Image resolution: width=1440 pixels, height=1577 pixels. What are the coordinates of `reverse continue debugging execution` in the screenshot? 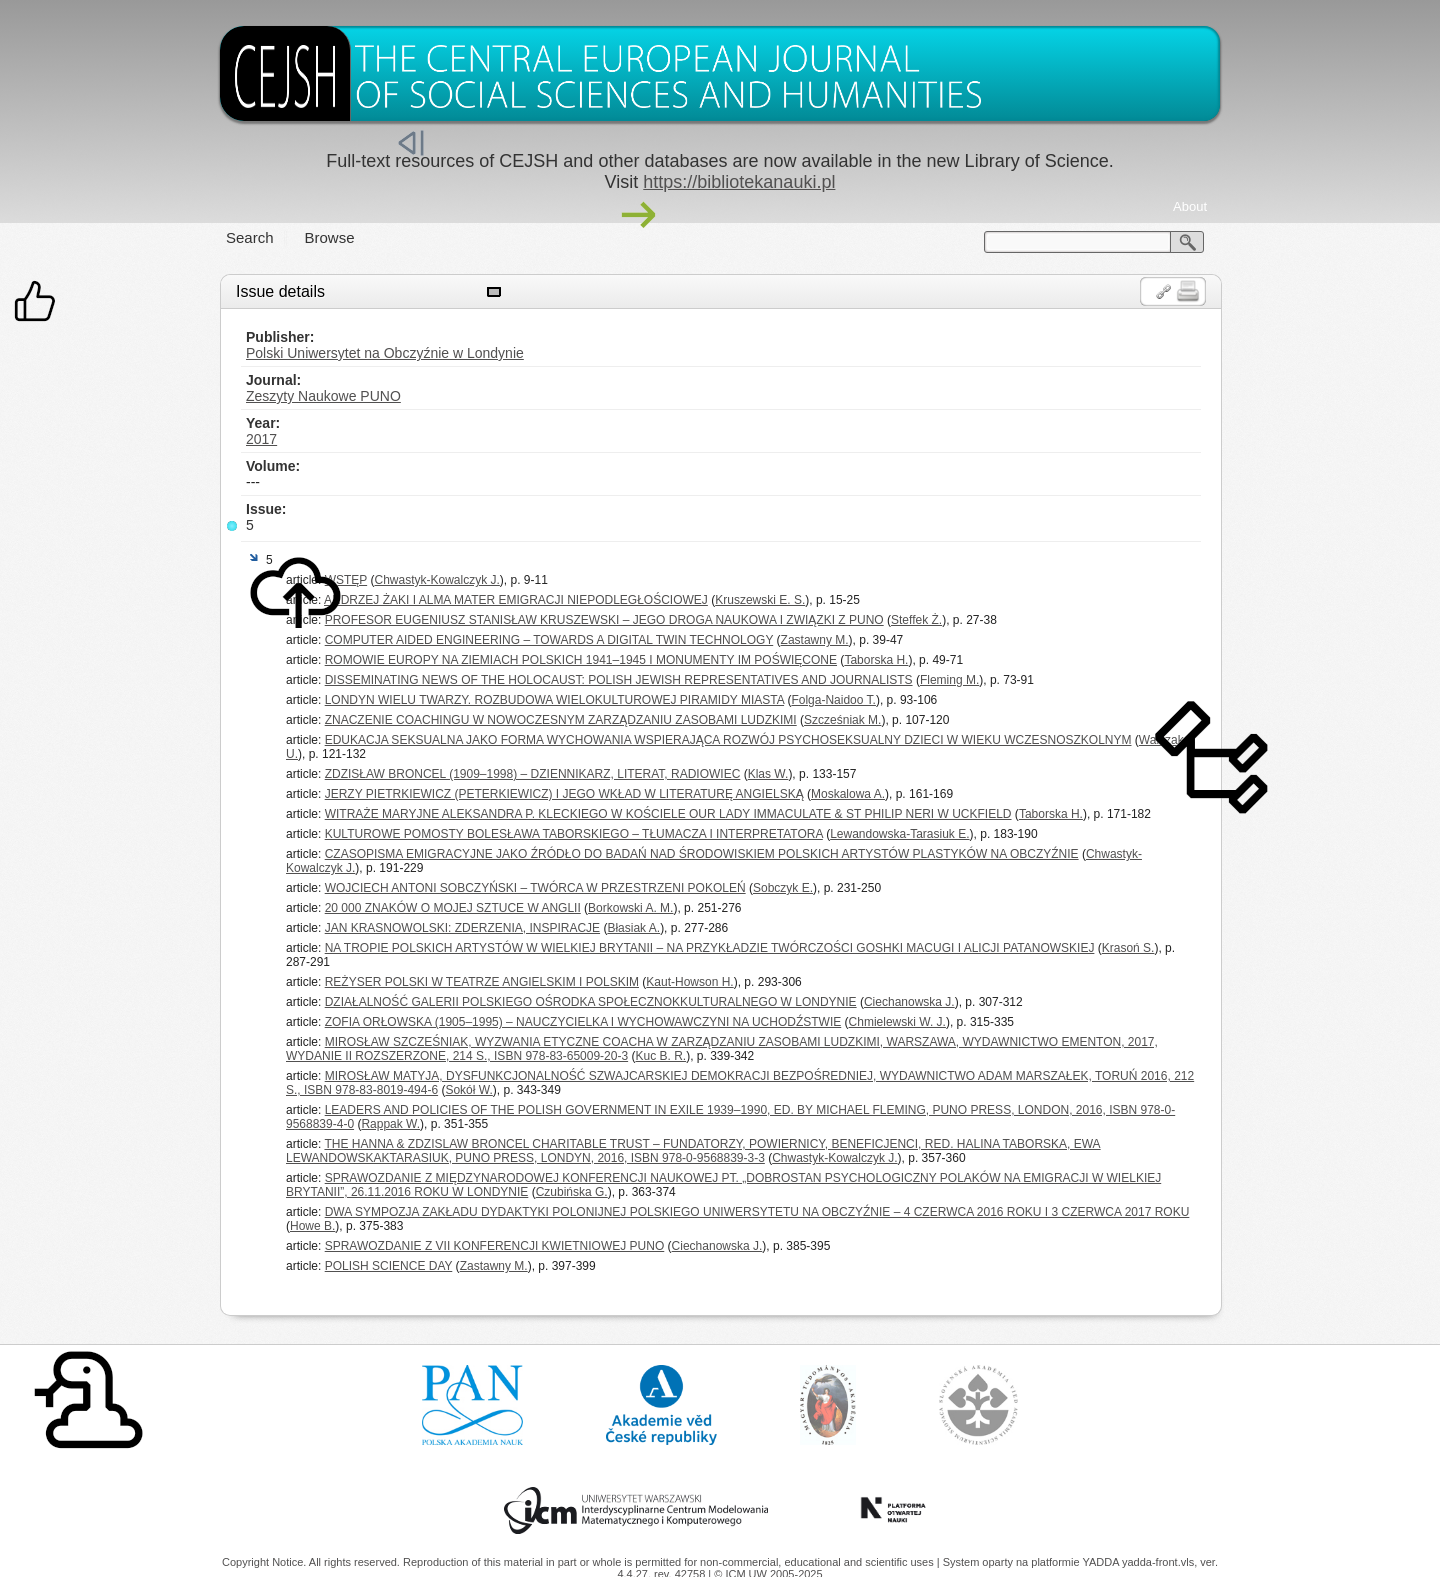 It's located at (412, 143).